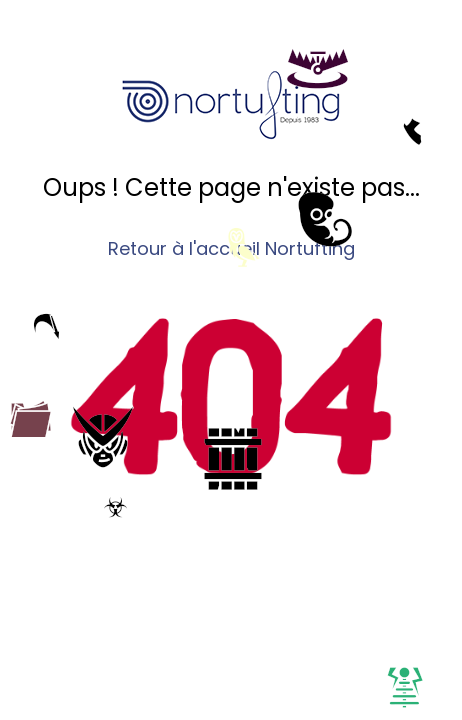 This screenshot has height=720, width=462. What do you see at coordinates (244, 247) in the screenshot?
I see `represents a barn owl character or creature in a game` at bounding box center [244, 247].